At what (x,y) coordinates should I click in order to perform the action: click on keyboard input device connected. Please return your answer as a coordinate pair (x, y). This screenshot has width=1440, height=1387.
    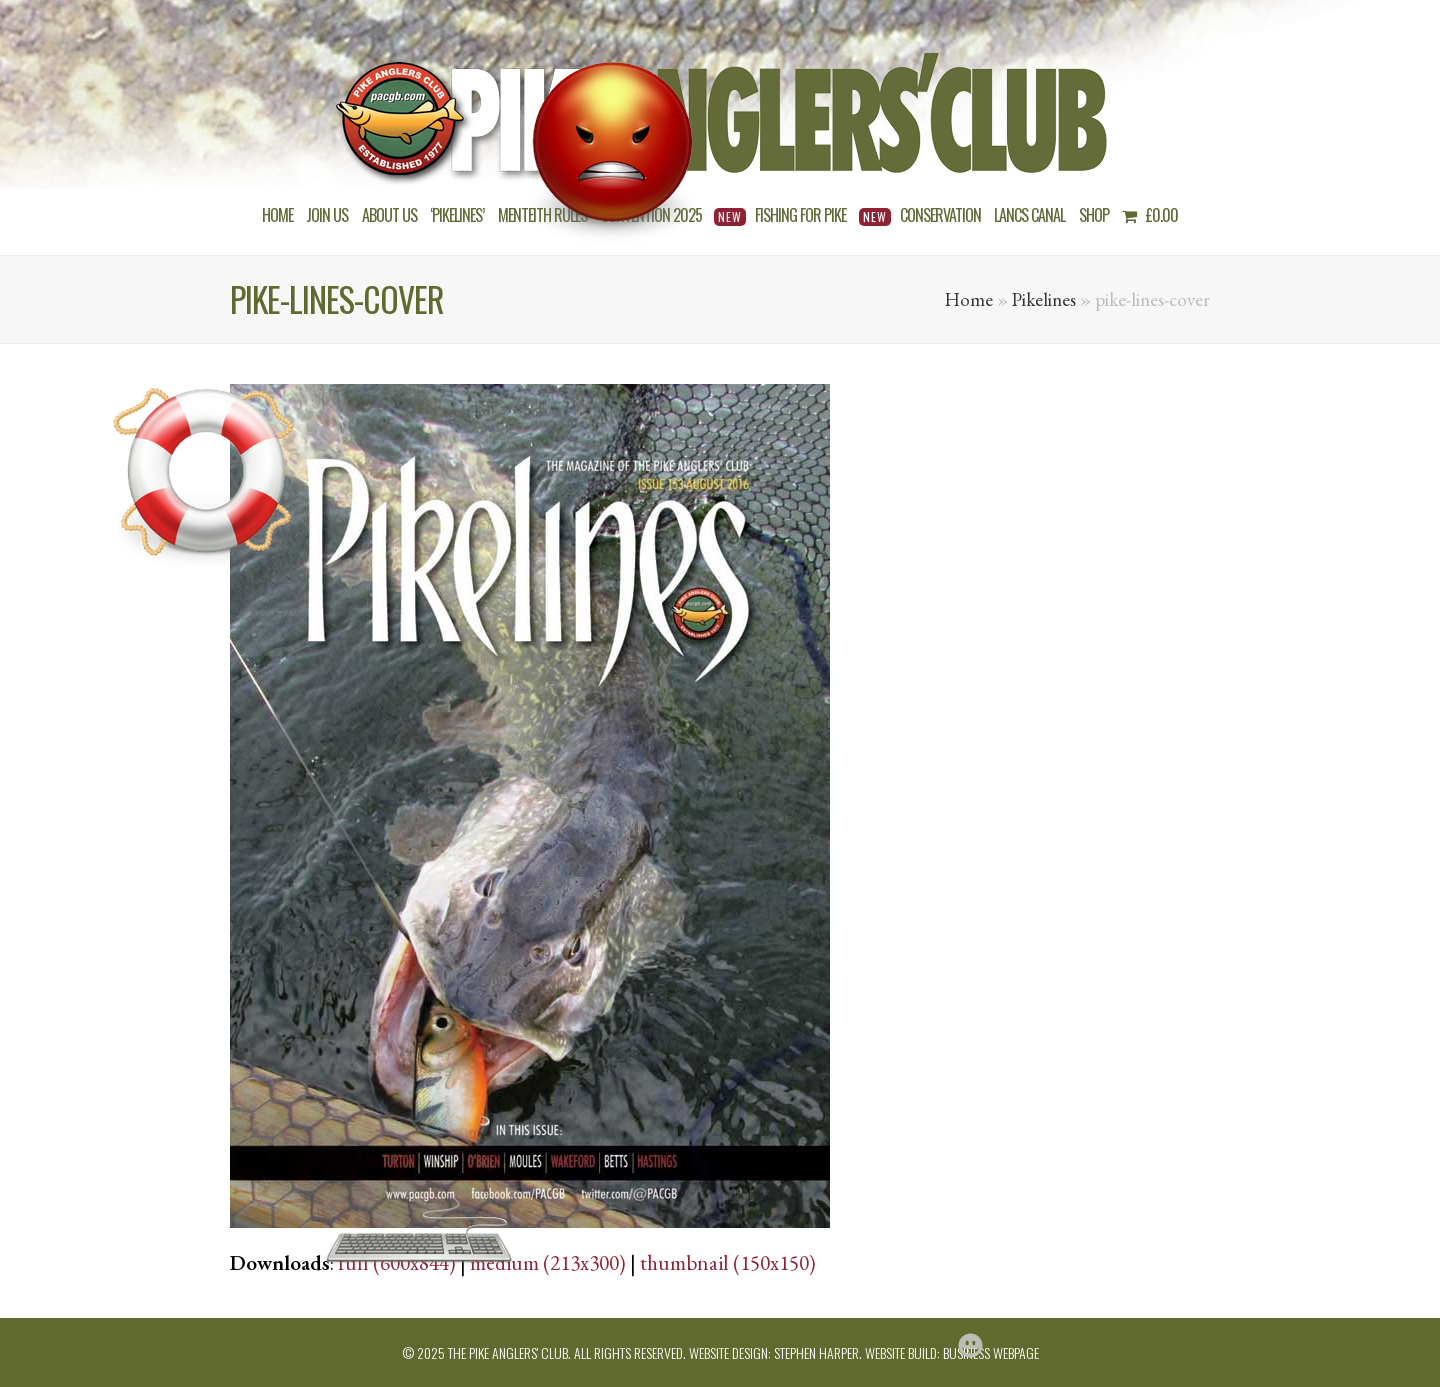
    Looking at the image, I should click on (418, 1227).